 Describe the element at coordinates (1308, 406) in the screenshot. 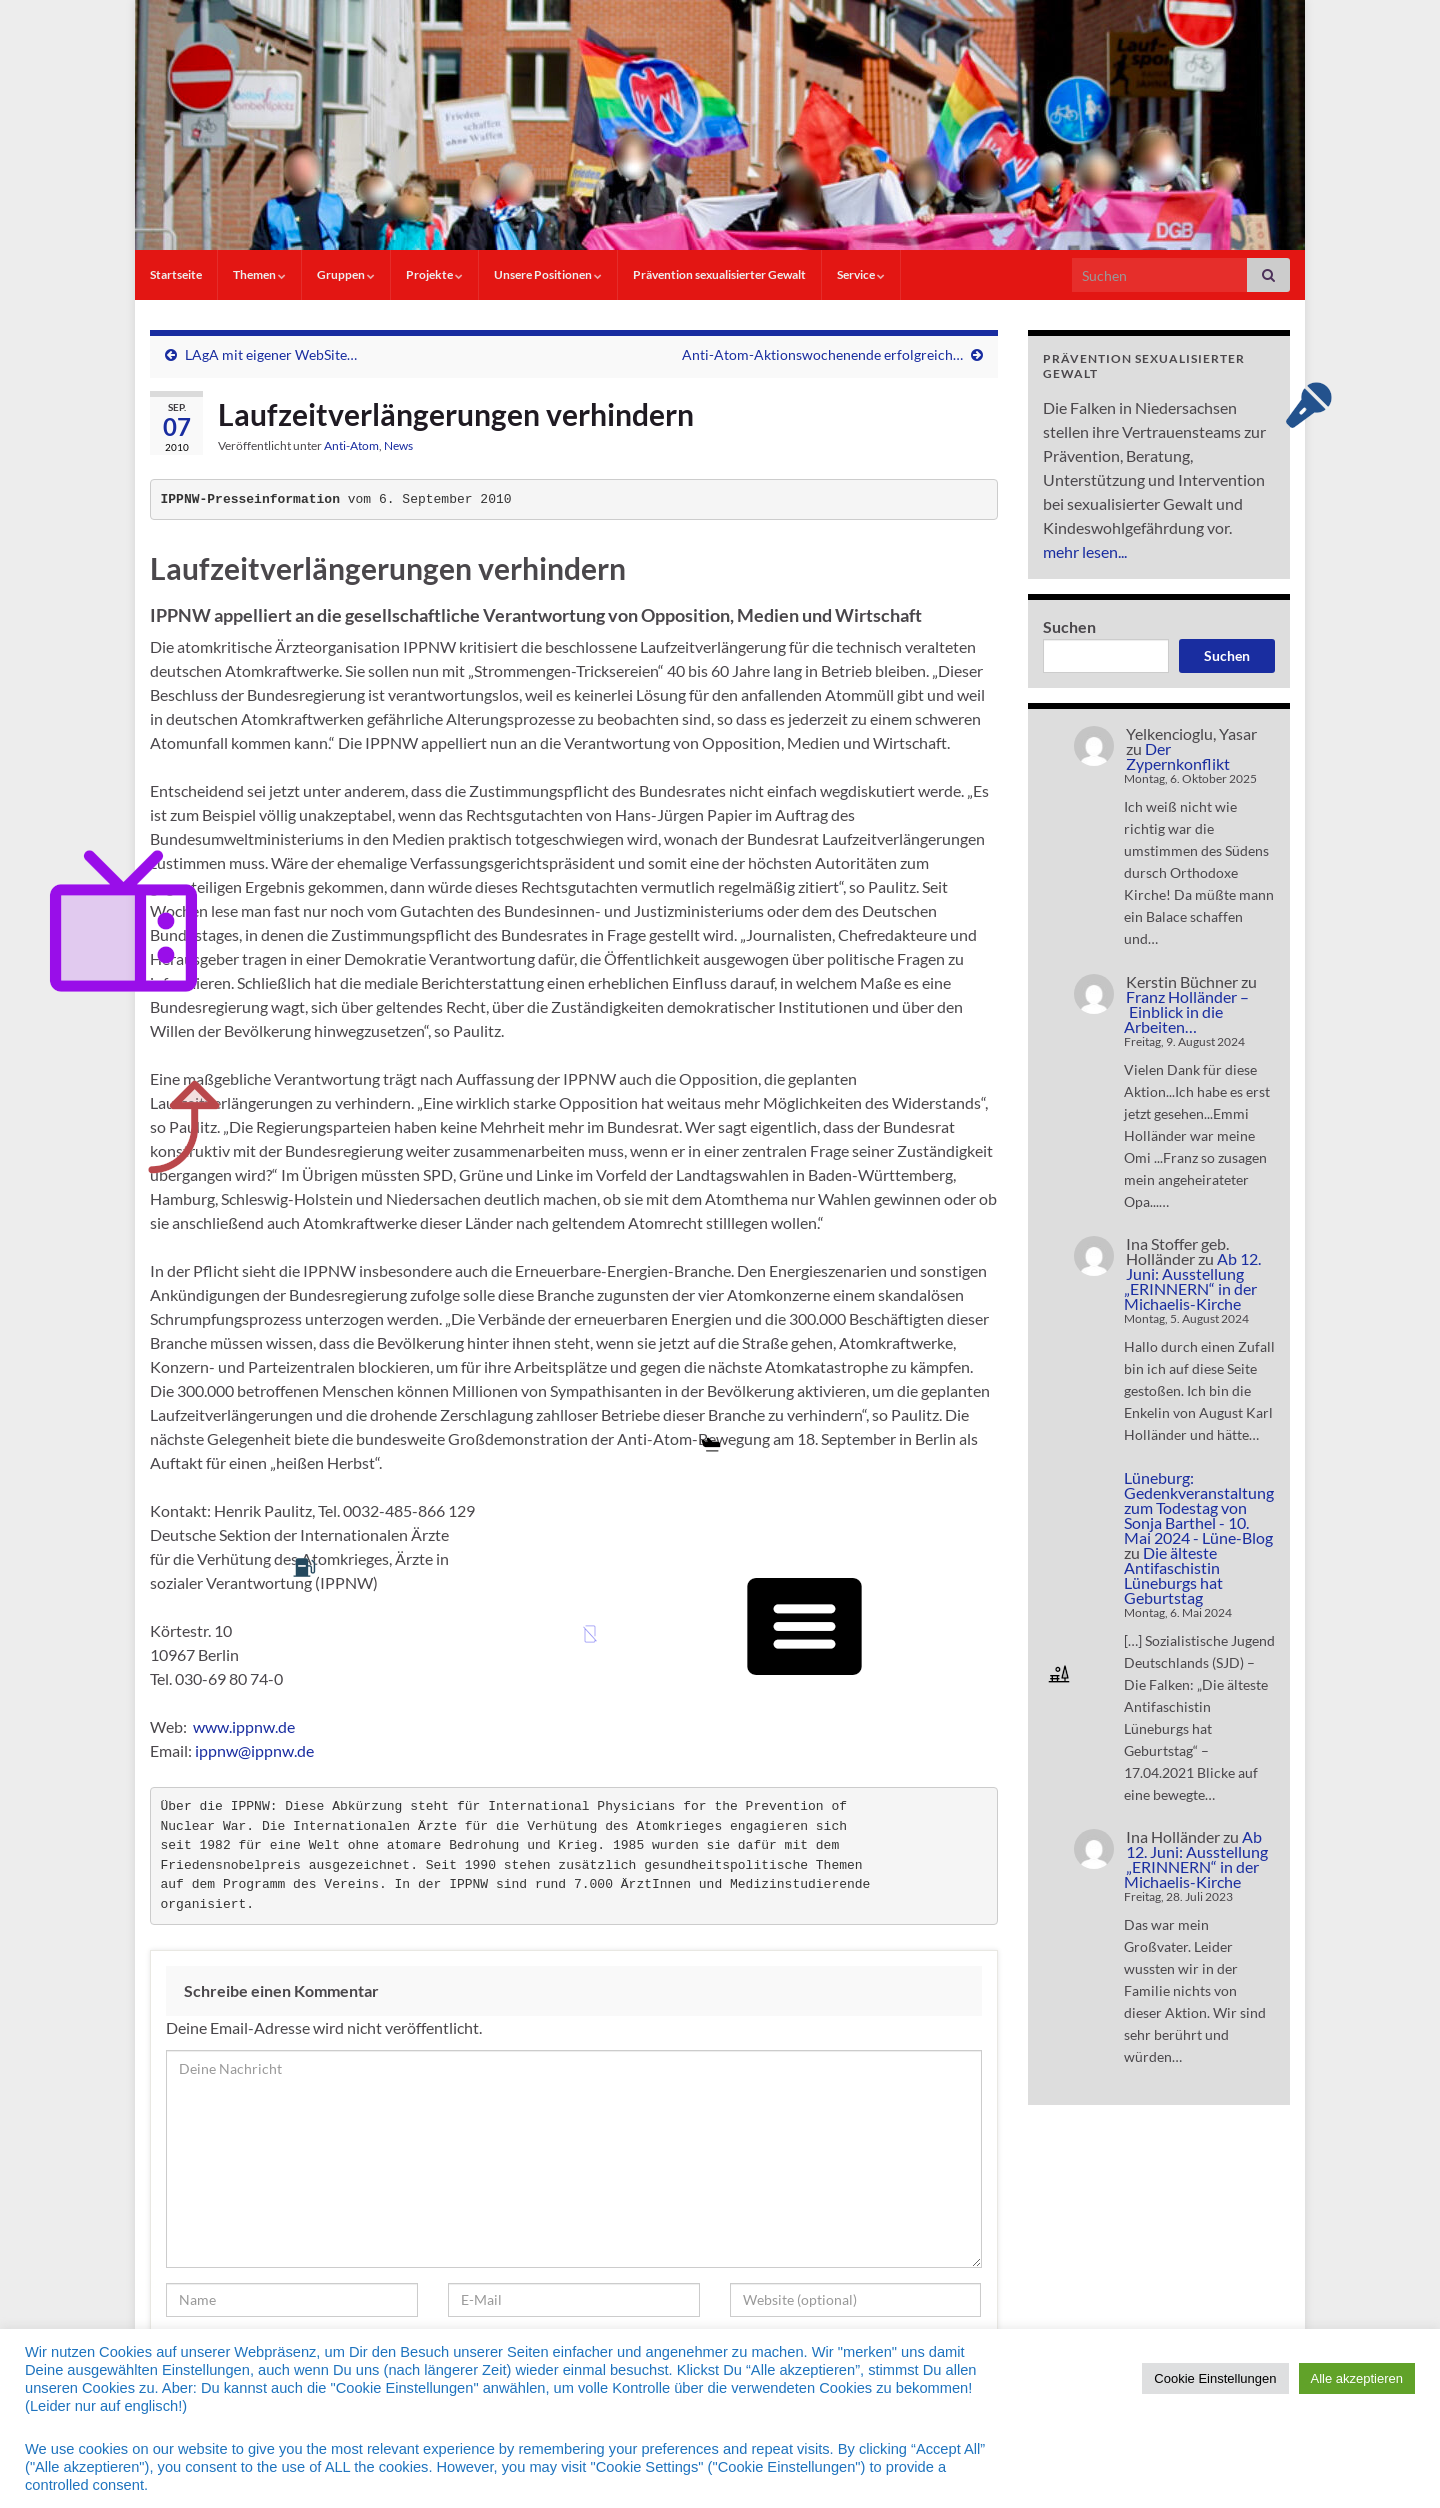

I see `access voice recording or audio input` at that location.